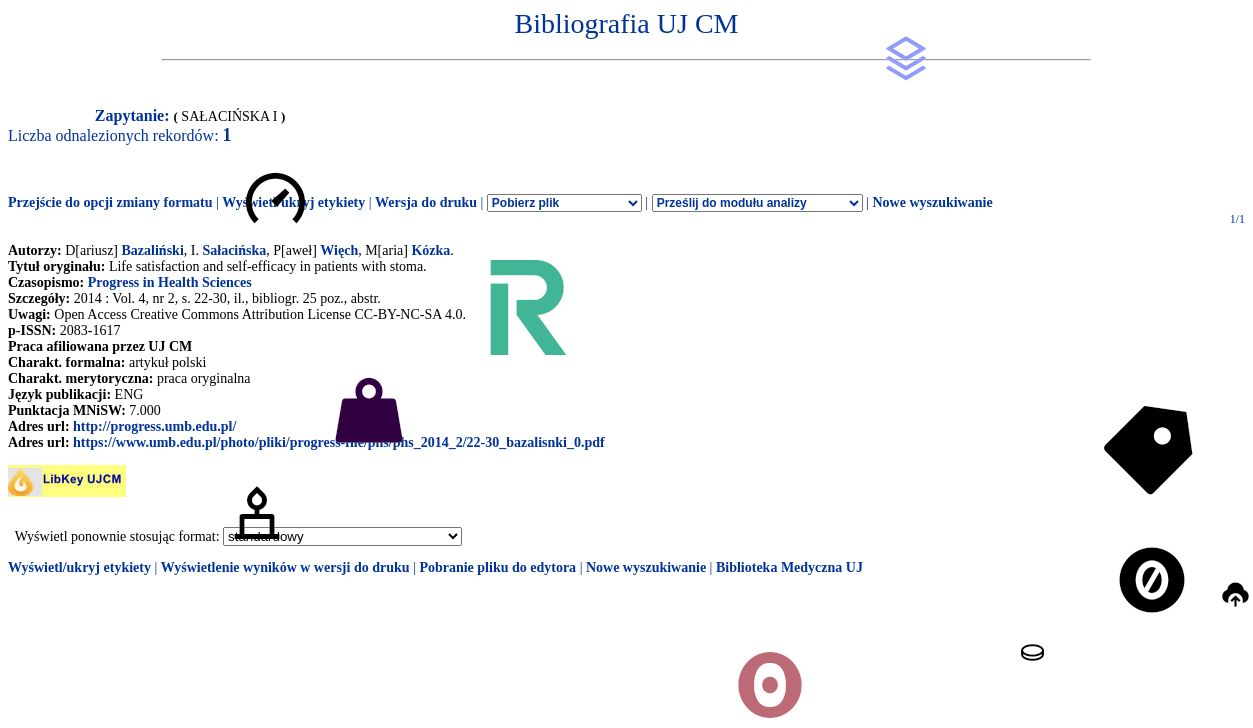 This screenshot has height=728, width=1253. I want to click on view your coin balance or currency, so click(1032, 652).